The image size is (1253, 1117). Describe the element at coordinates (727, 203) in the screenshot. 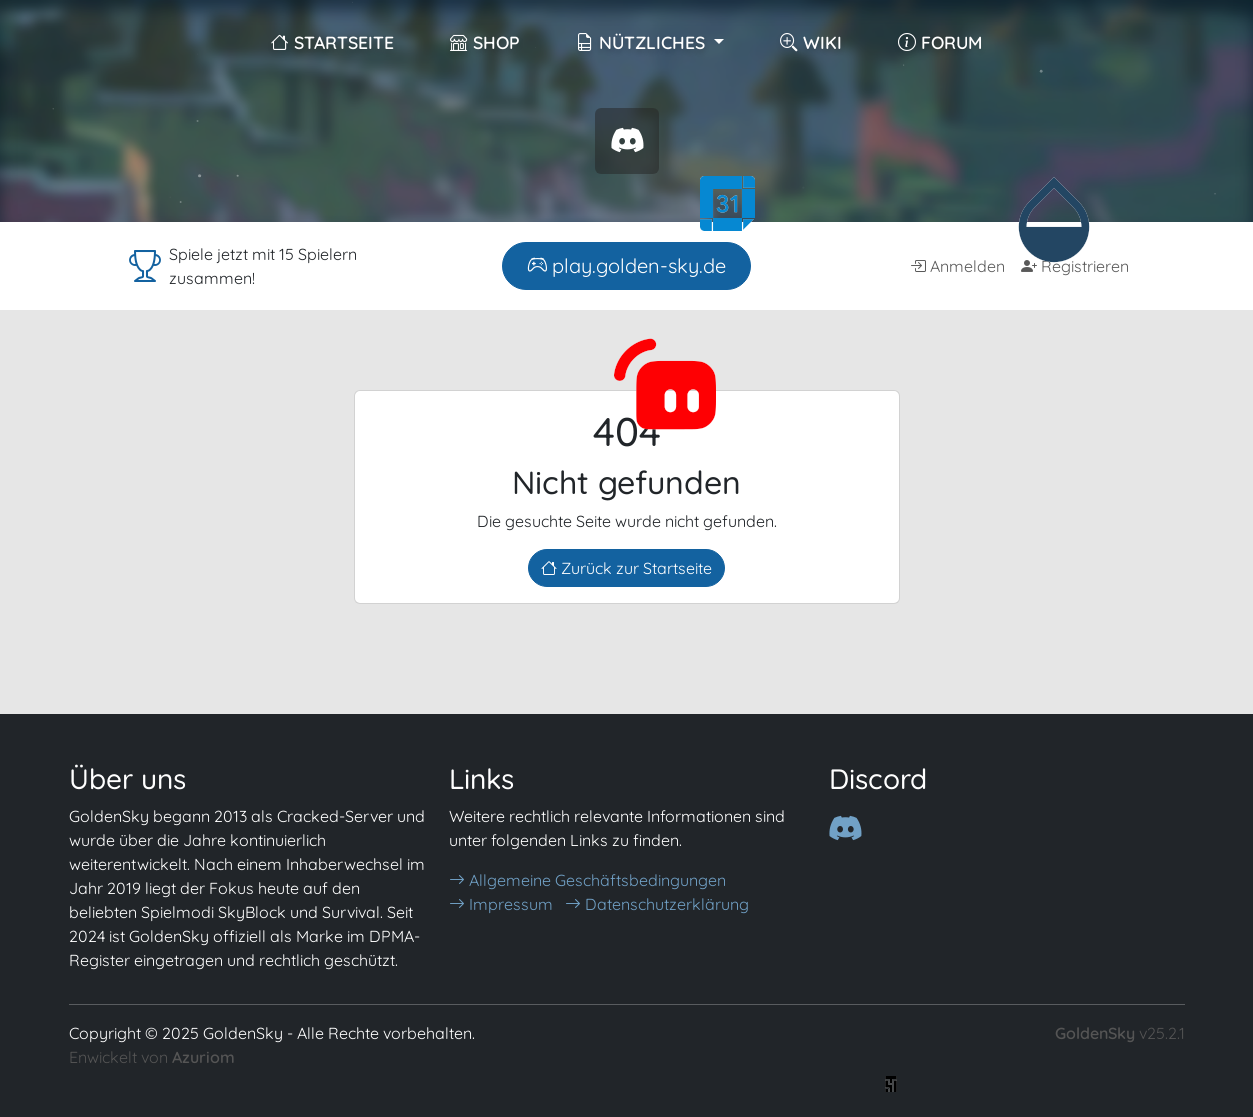

I see `open google calendar` at that location.